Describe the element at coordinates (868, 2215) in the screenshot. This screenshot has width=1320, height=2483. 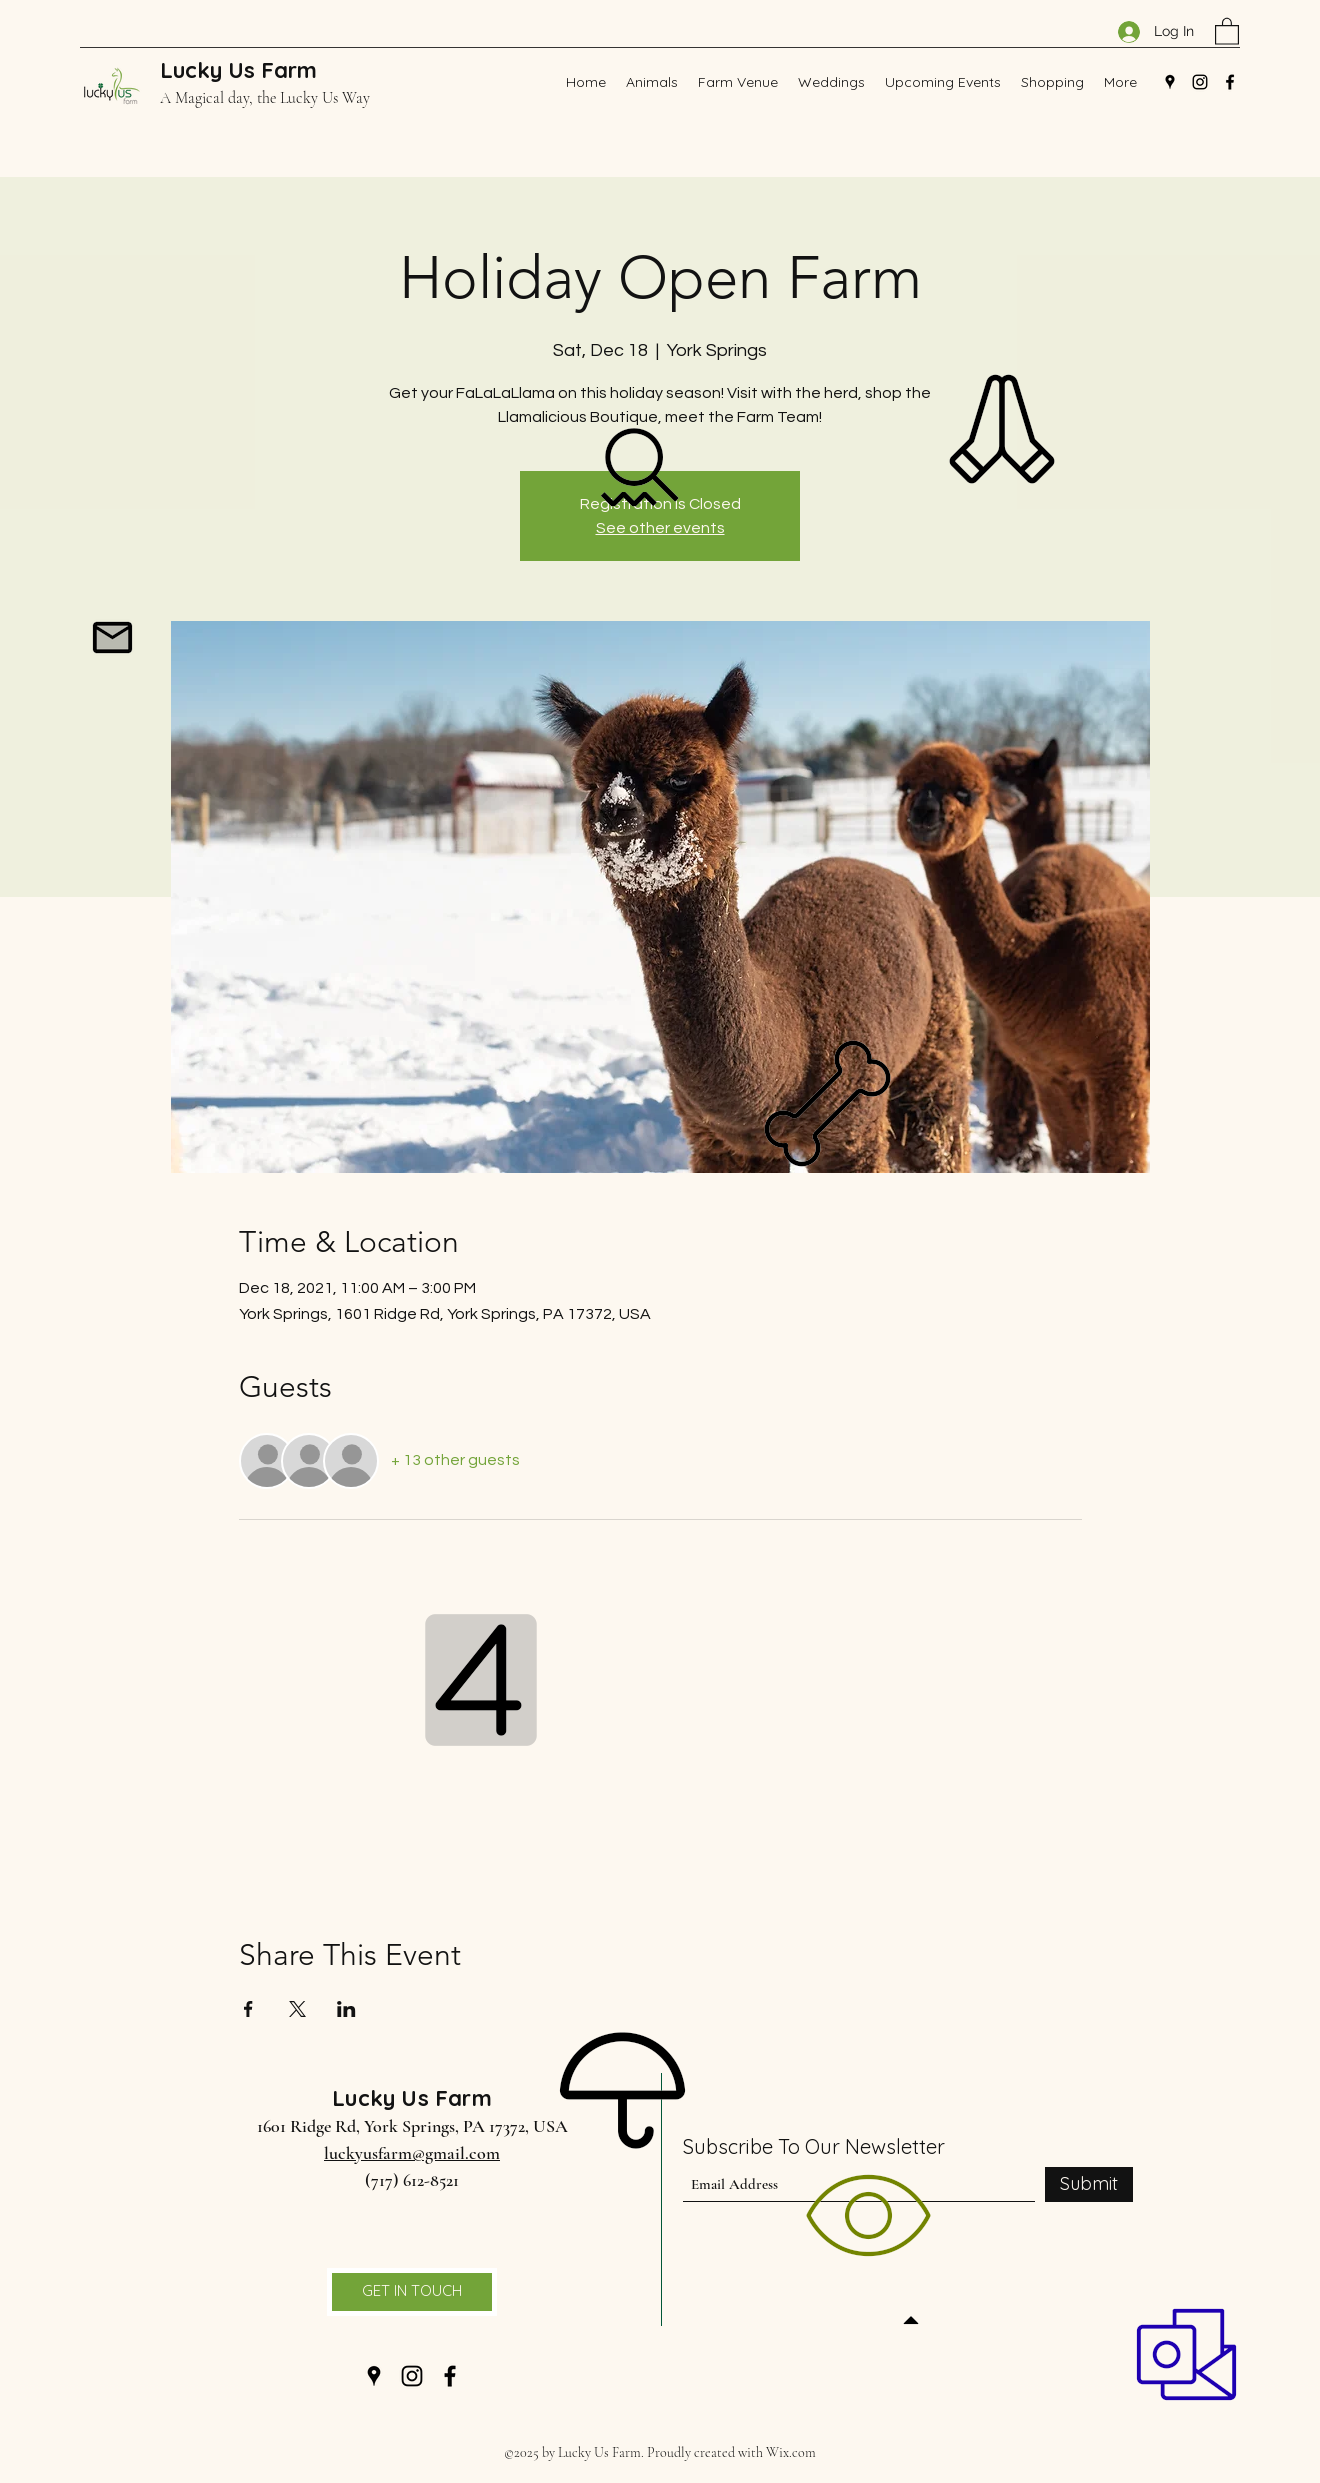
I see `view or preview content` at that location.